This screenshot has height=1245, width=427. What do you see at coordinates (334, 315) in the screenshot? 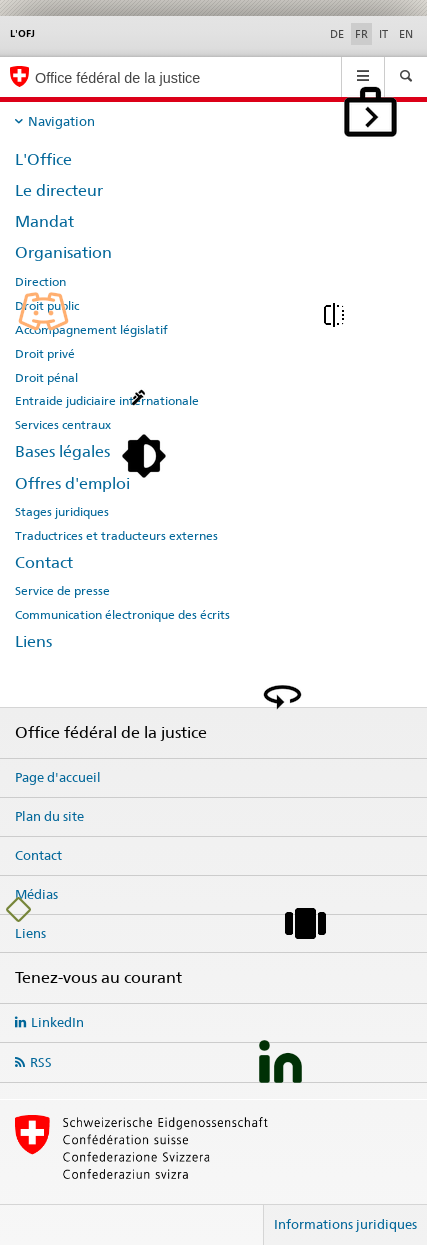
I see `flip image horizontally` at bounding box center [334, 315].